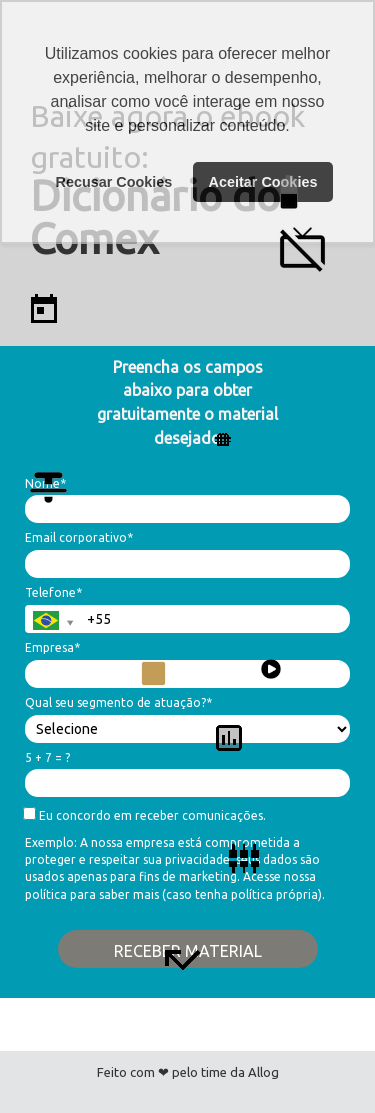 This screenshot has height=1113, width=375. Describe the element at coordinates (271, 669) in the screenshot. I see `play media or video content` at that location.